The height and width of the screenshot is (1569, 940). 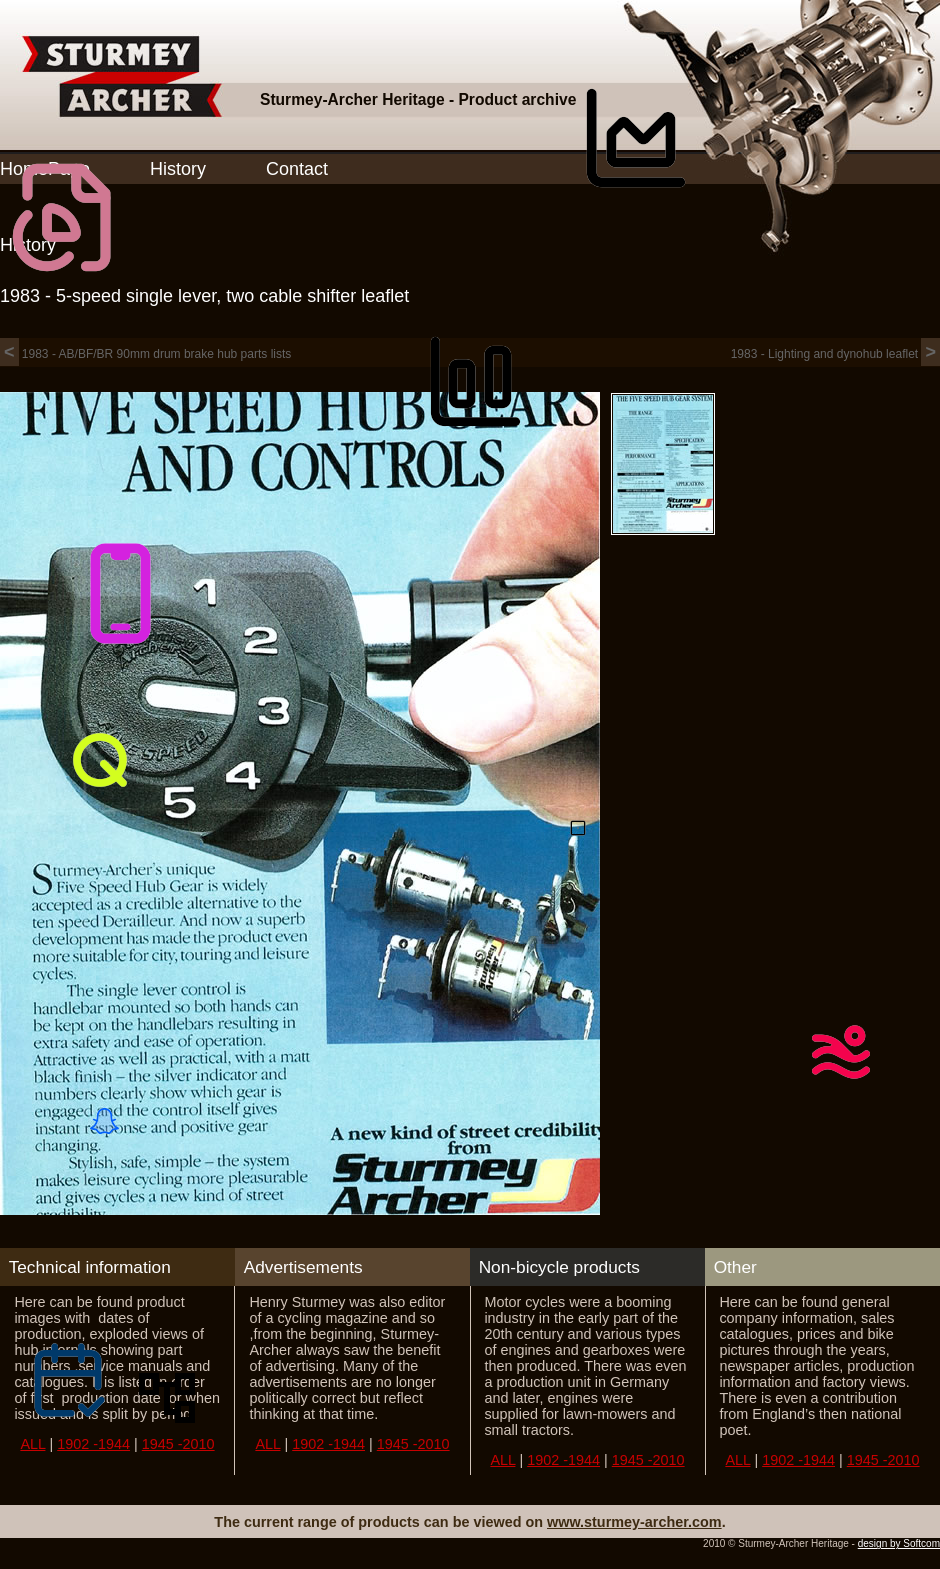 What do you see at coordinates (68, 1380) in the screenshot?
I see `confirm or complete a scheduled event` at bounding box center [68, 1380].